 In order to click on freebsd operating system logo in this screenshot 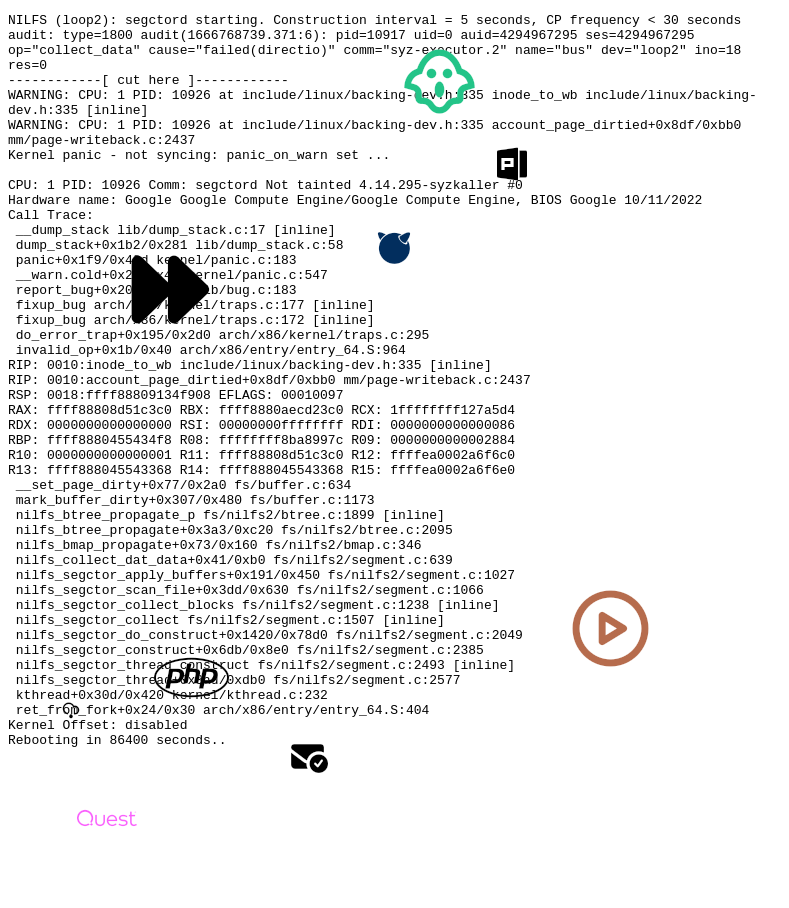, I will do `click(394, 248)`.